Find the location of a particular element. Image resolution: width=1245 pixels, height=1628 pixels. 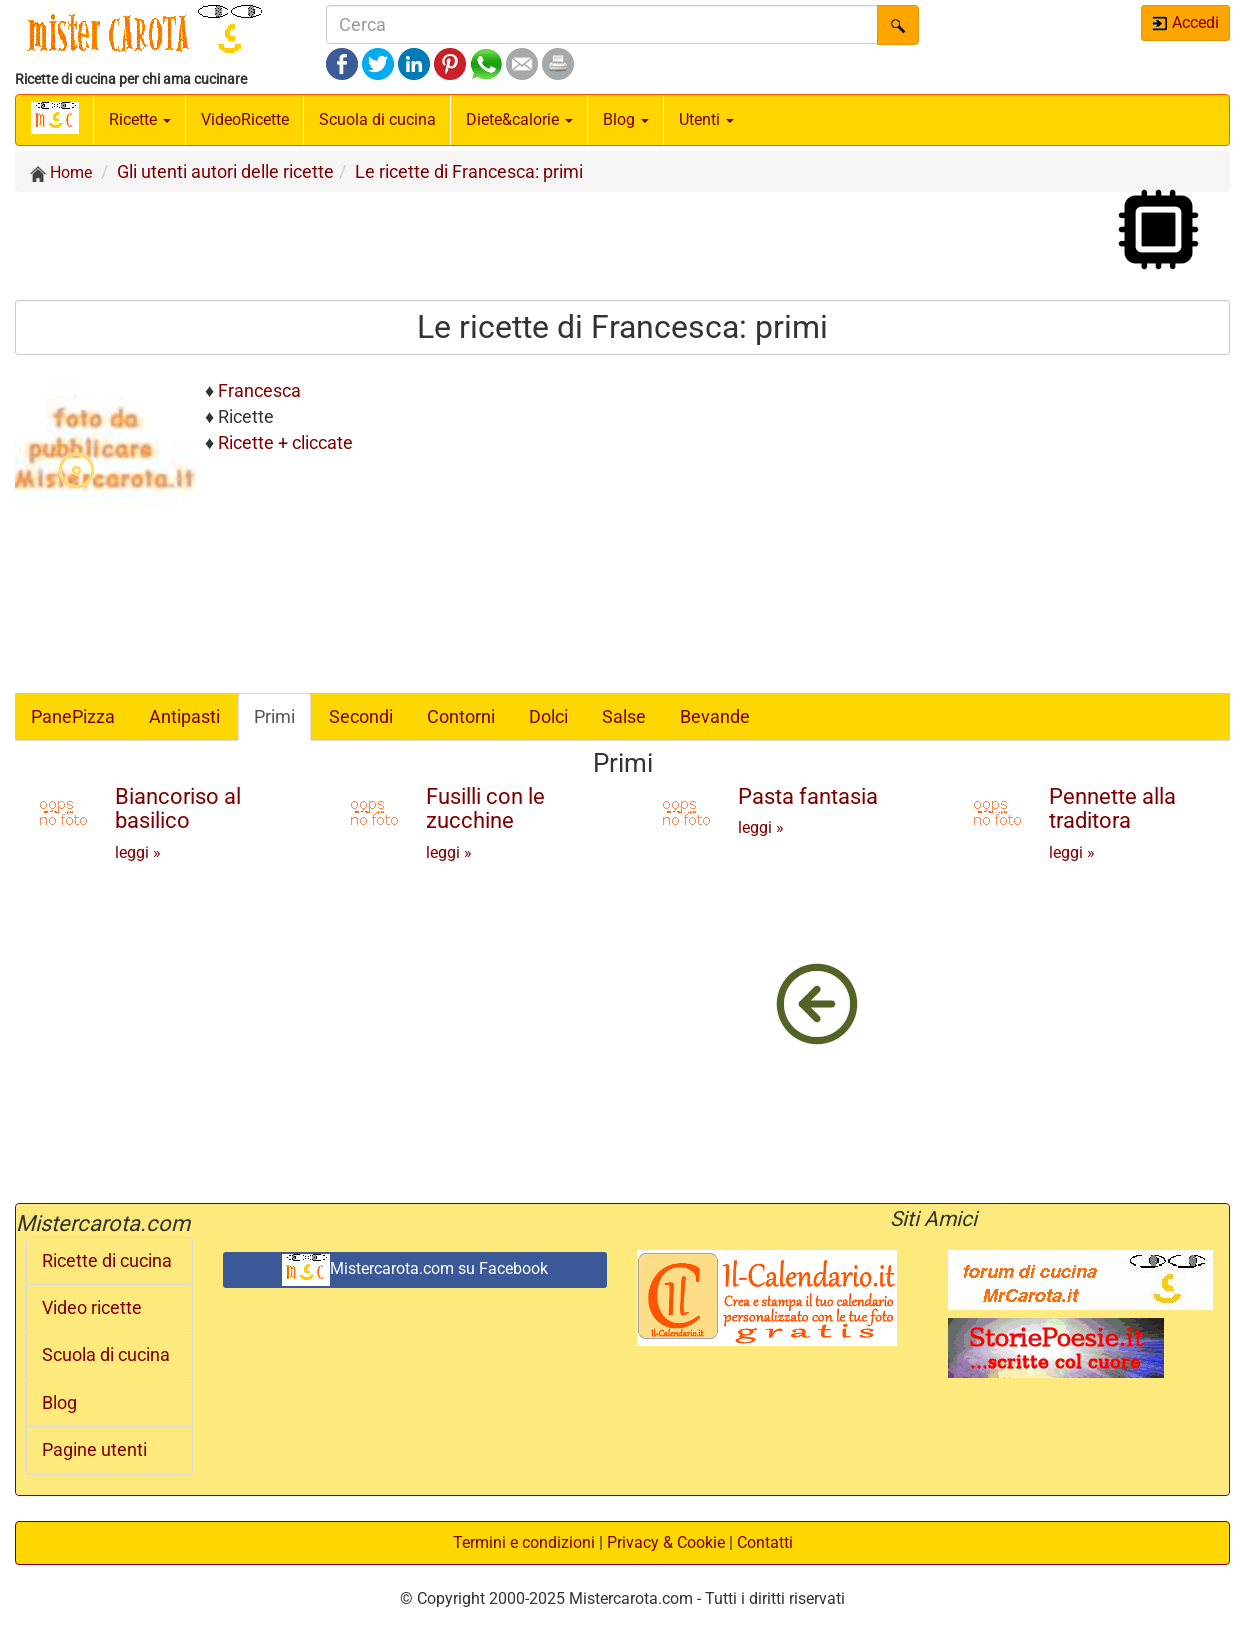

view hardware or processor information is located at coordinates (1158, 229).